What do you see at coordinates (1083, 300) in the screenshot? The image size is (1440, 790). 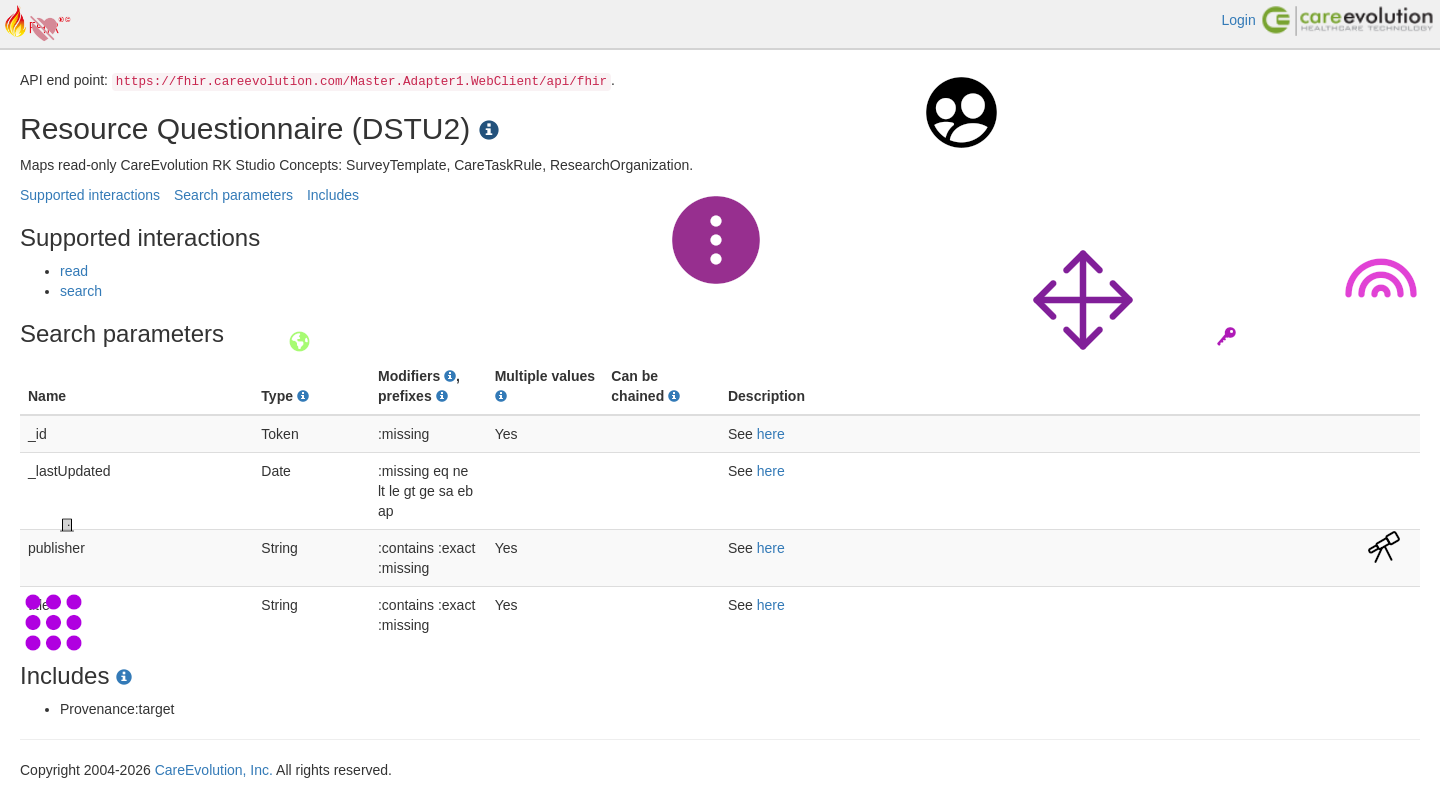 I see `move or reposition an element` at bounding box center [1083, 300].